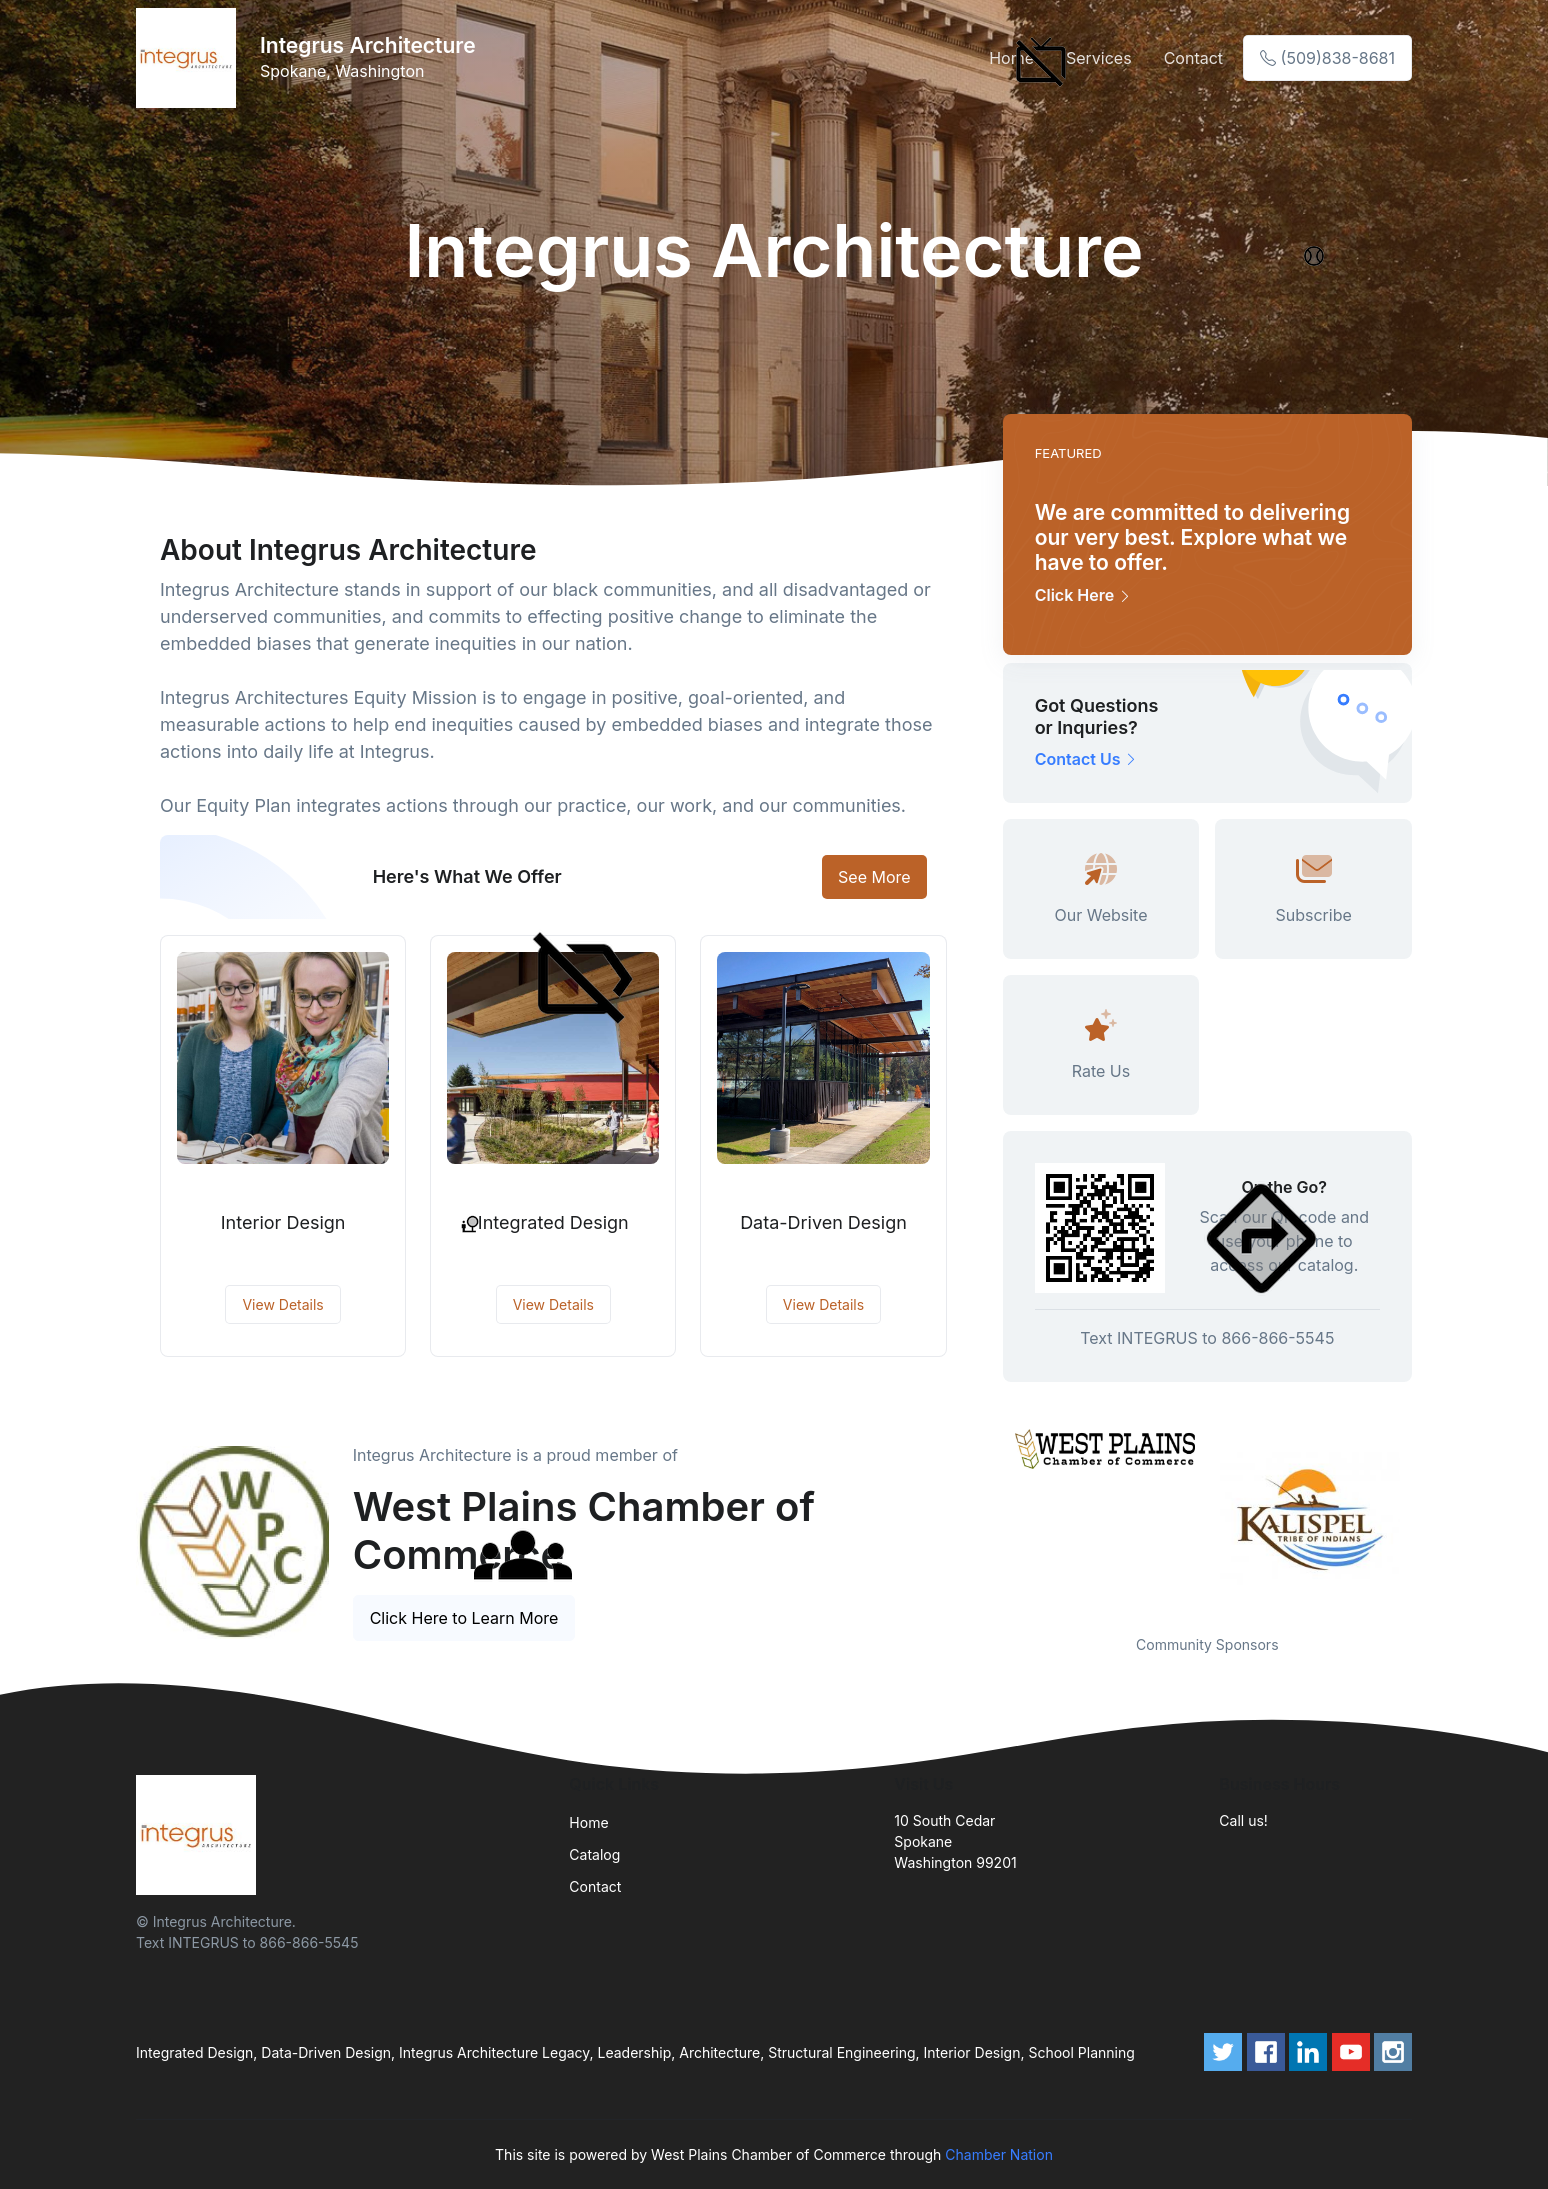 This screenshot has height=2189, width=1548. Describe the element at coordinates (1314, 256) in the screenshot. I see `access baseball scores and updates` at that location.